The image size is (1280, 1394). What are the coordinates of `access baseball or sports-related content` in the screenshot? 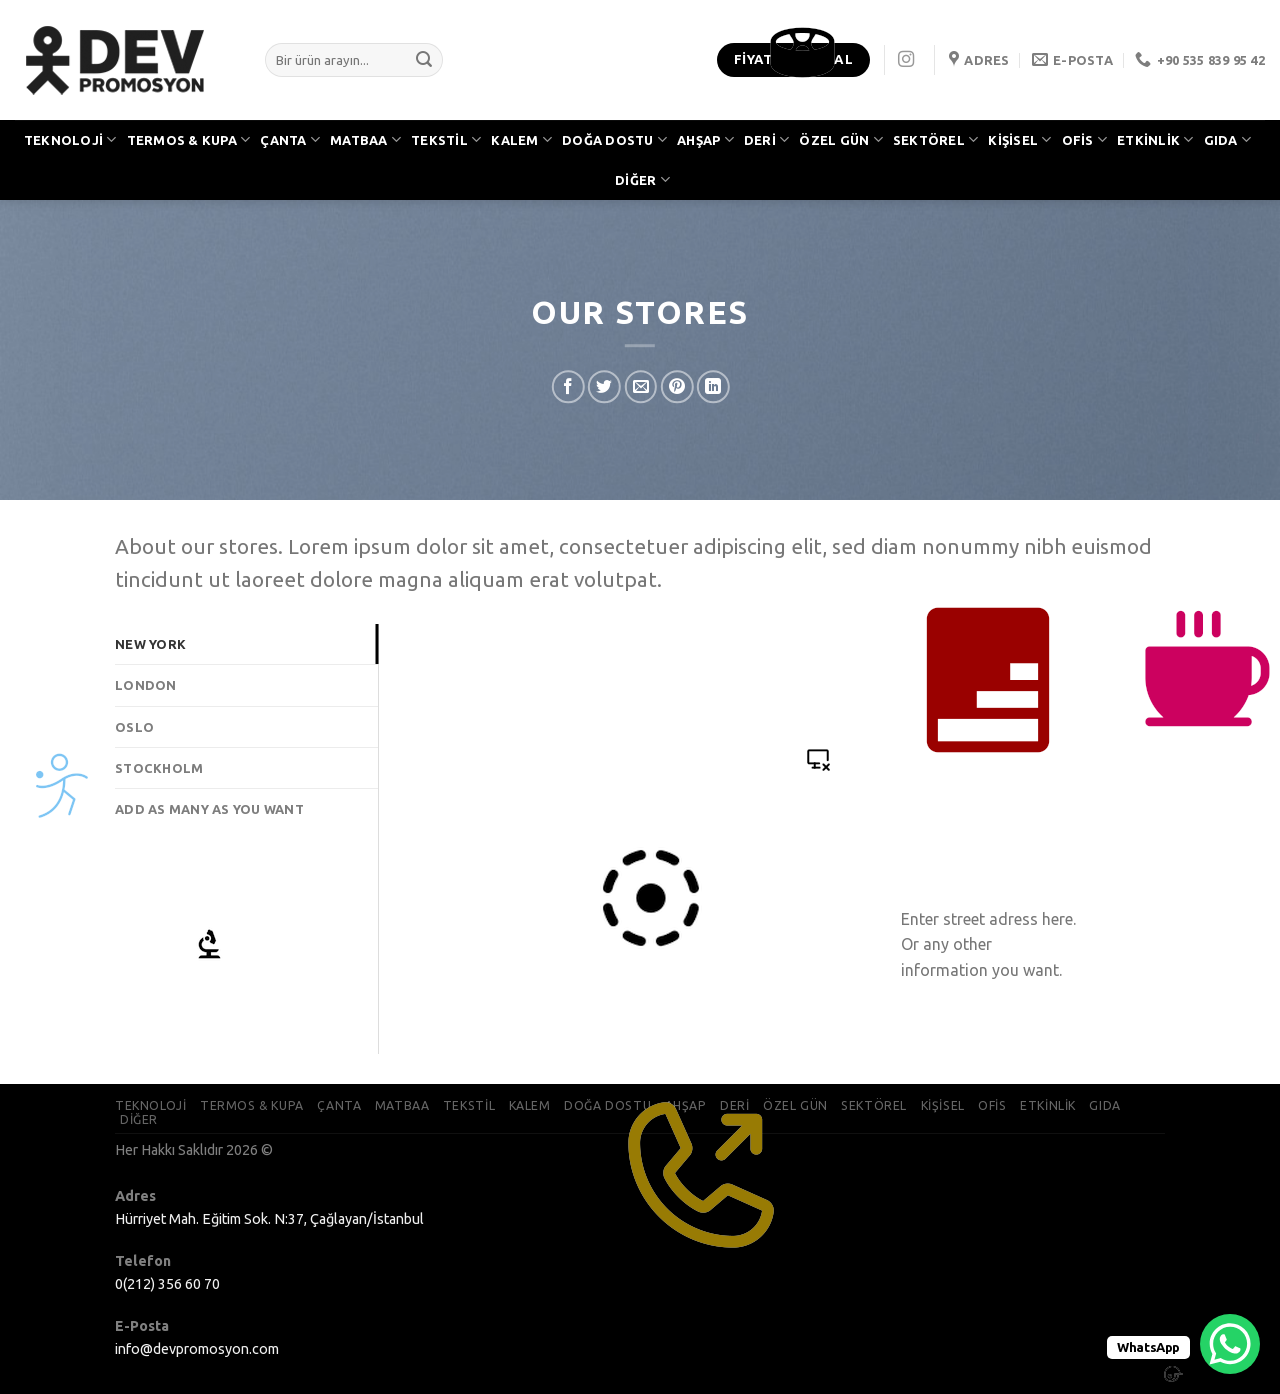 It's located at (1173, 1374).